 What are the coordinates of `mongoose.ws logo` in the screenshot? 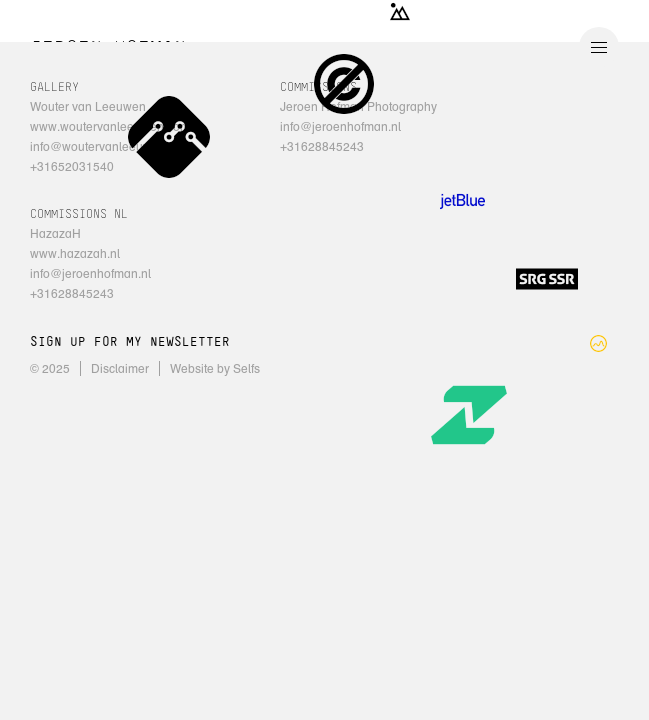 It's located at (169, 137).